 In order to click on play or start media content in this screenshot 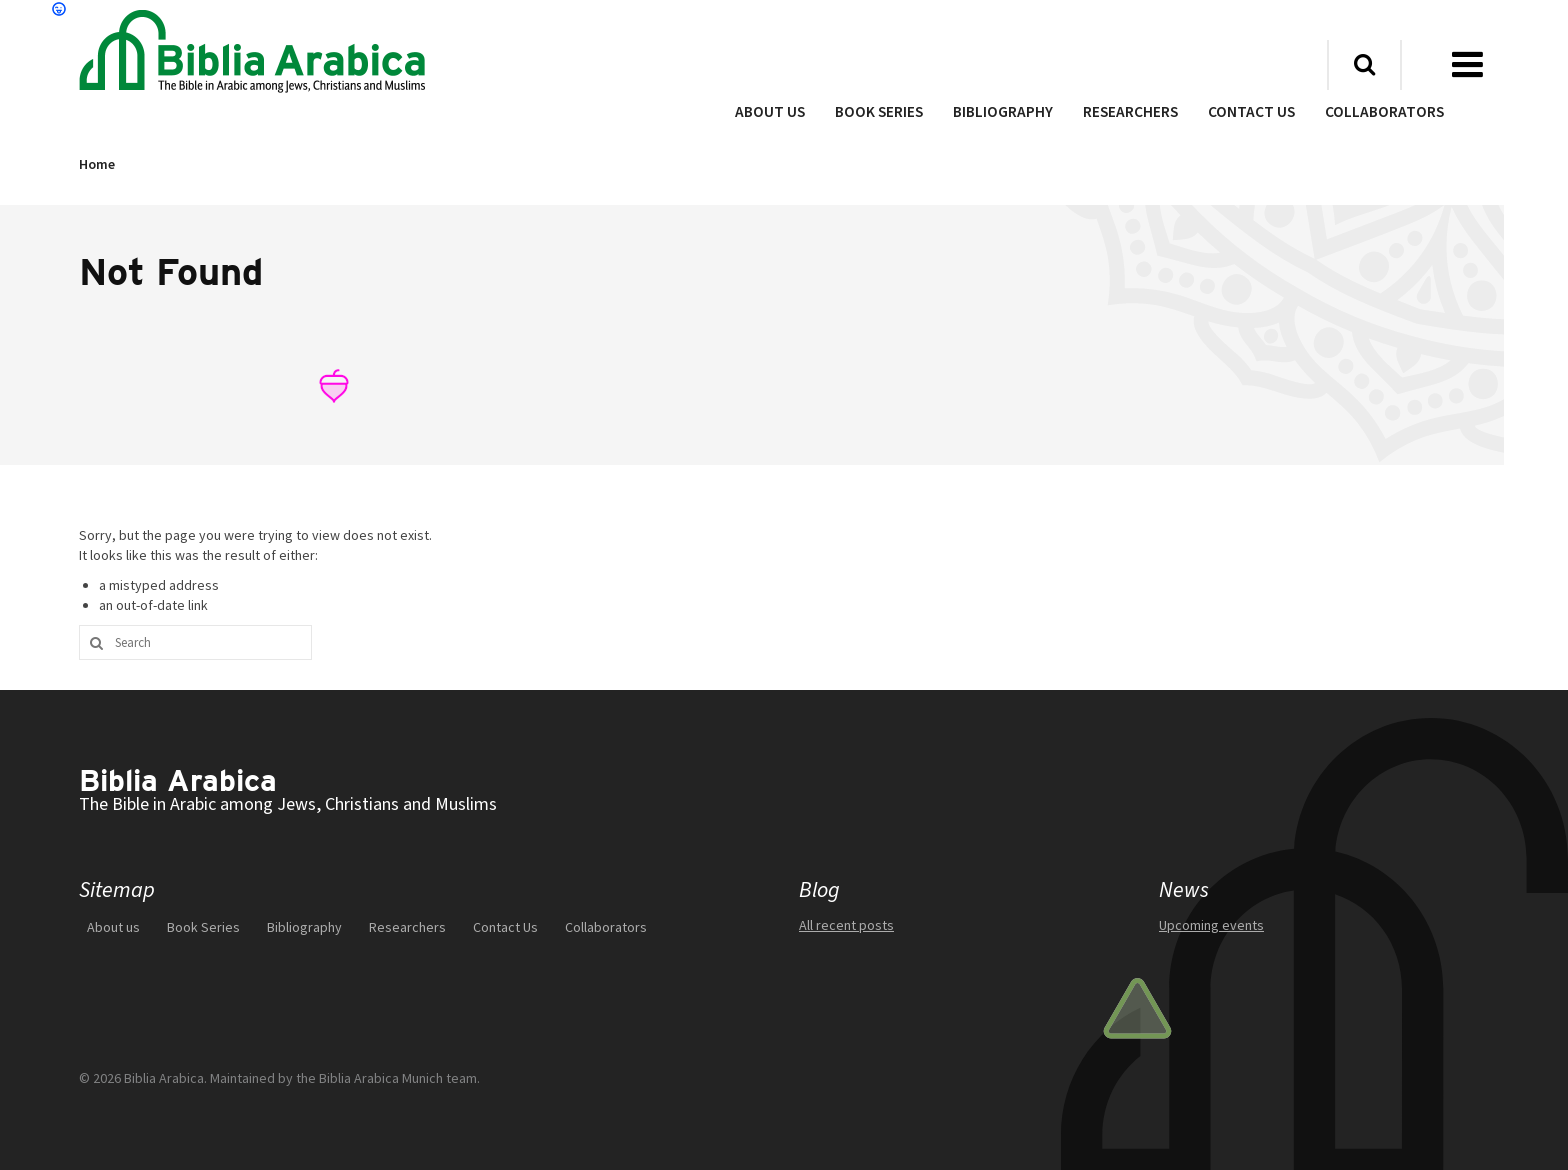, I will do `click(1137, 1009)`.